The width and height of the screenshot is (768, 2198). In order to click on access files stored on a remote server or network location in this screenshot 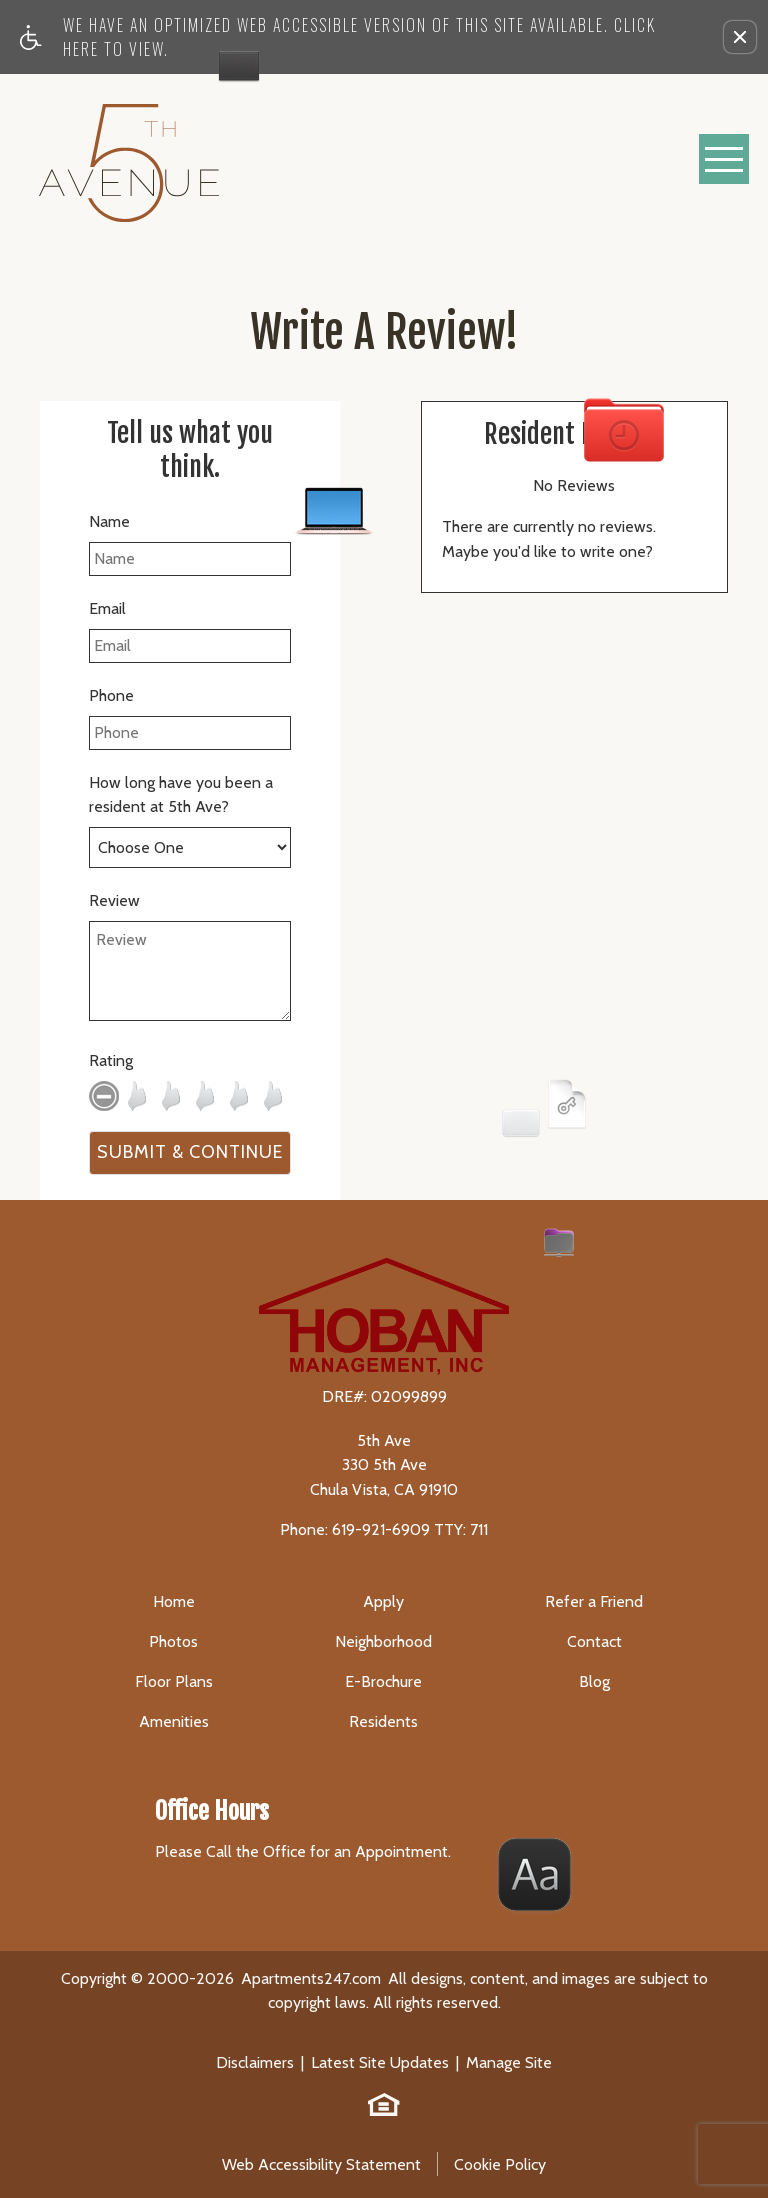, I will do `click(559, 1242)`.